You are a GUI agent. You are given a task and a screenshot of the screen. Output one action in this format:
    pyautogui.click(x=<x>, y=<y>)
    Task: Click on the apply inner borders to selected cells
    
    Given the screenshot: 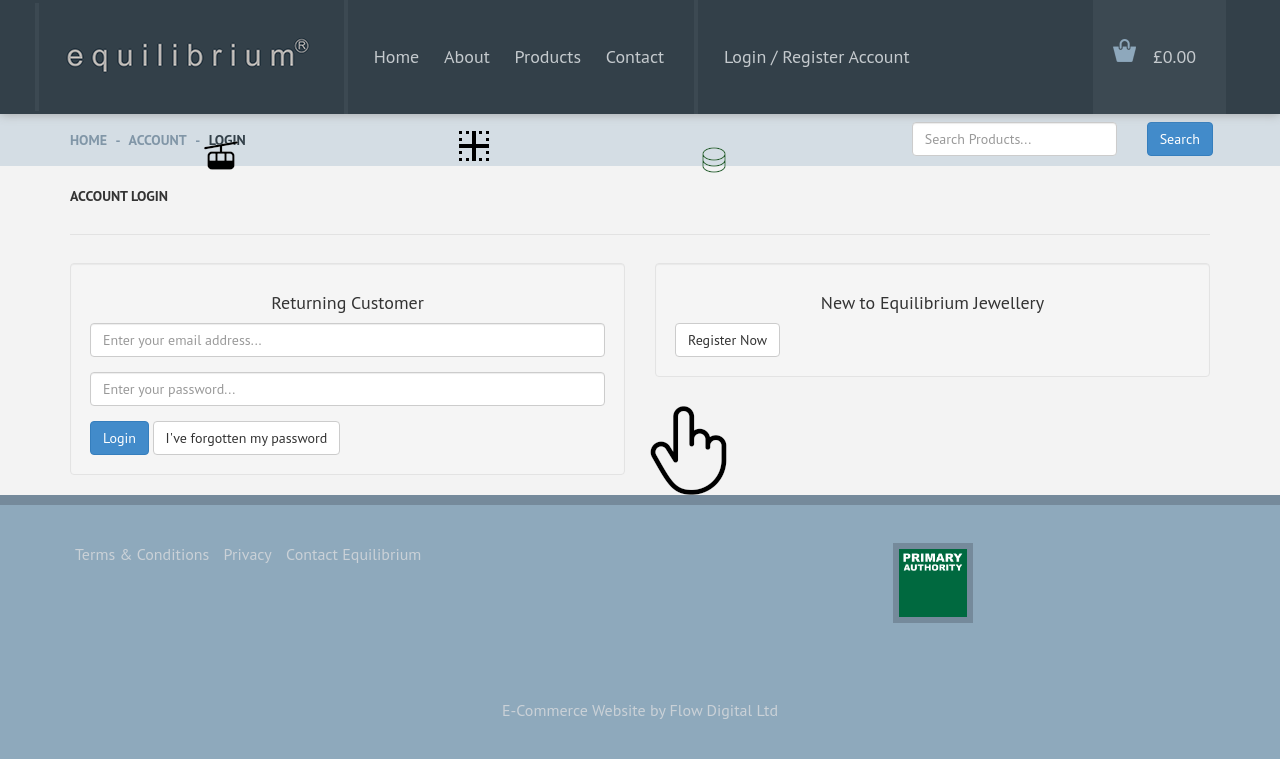 What is the action you would take?
    pyautogui.click(x=474, y=146)
    